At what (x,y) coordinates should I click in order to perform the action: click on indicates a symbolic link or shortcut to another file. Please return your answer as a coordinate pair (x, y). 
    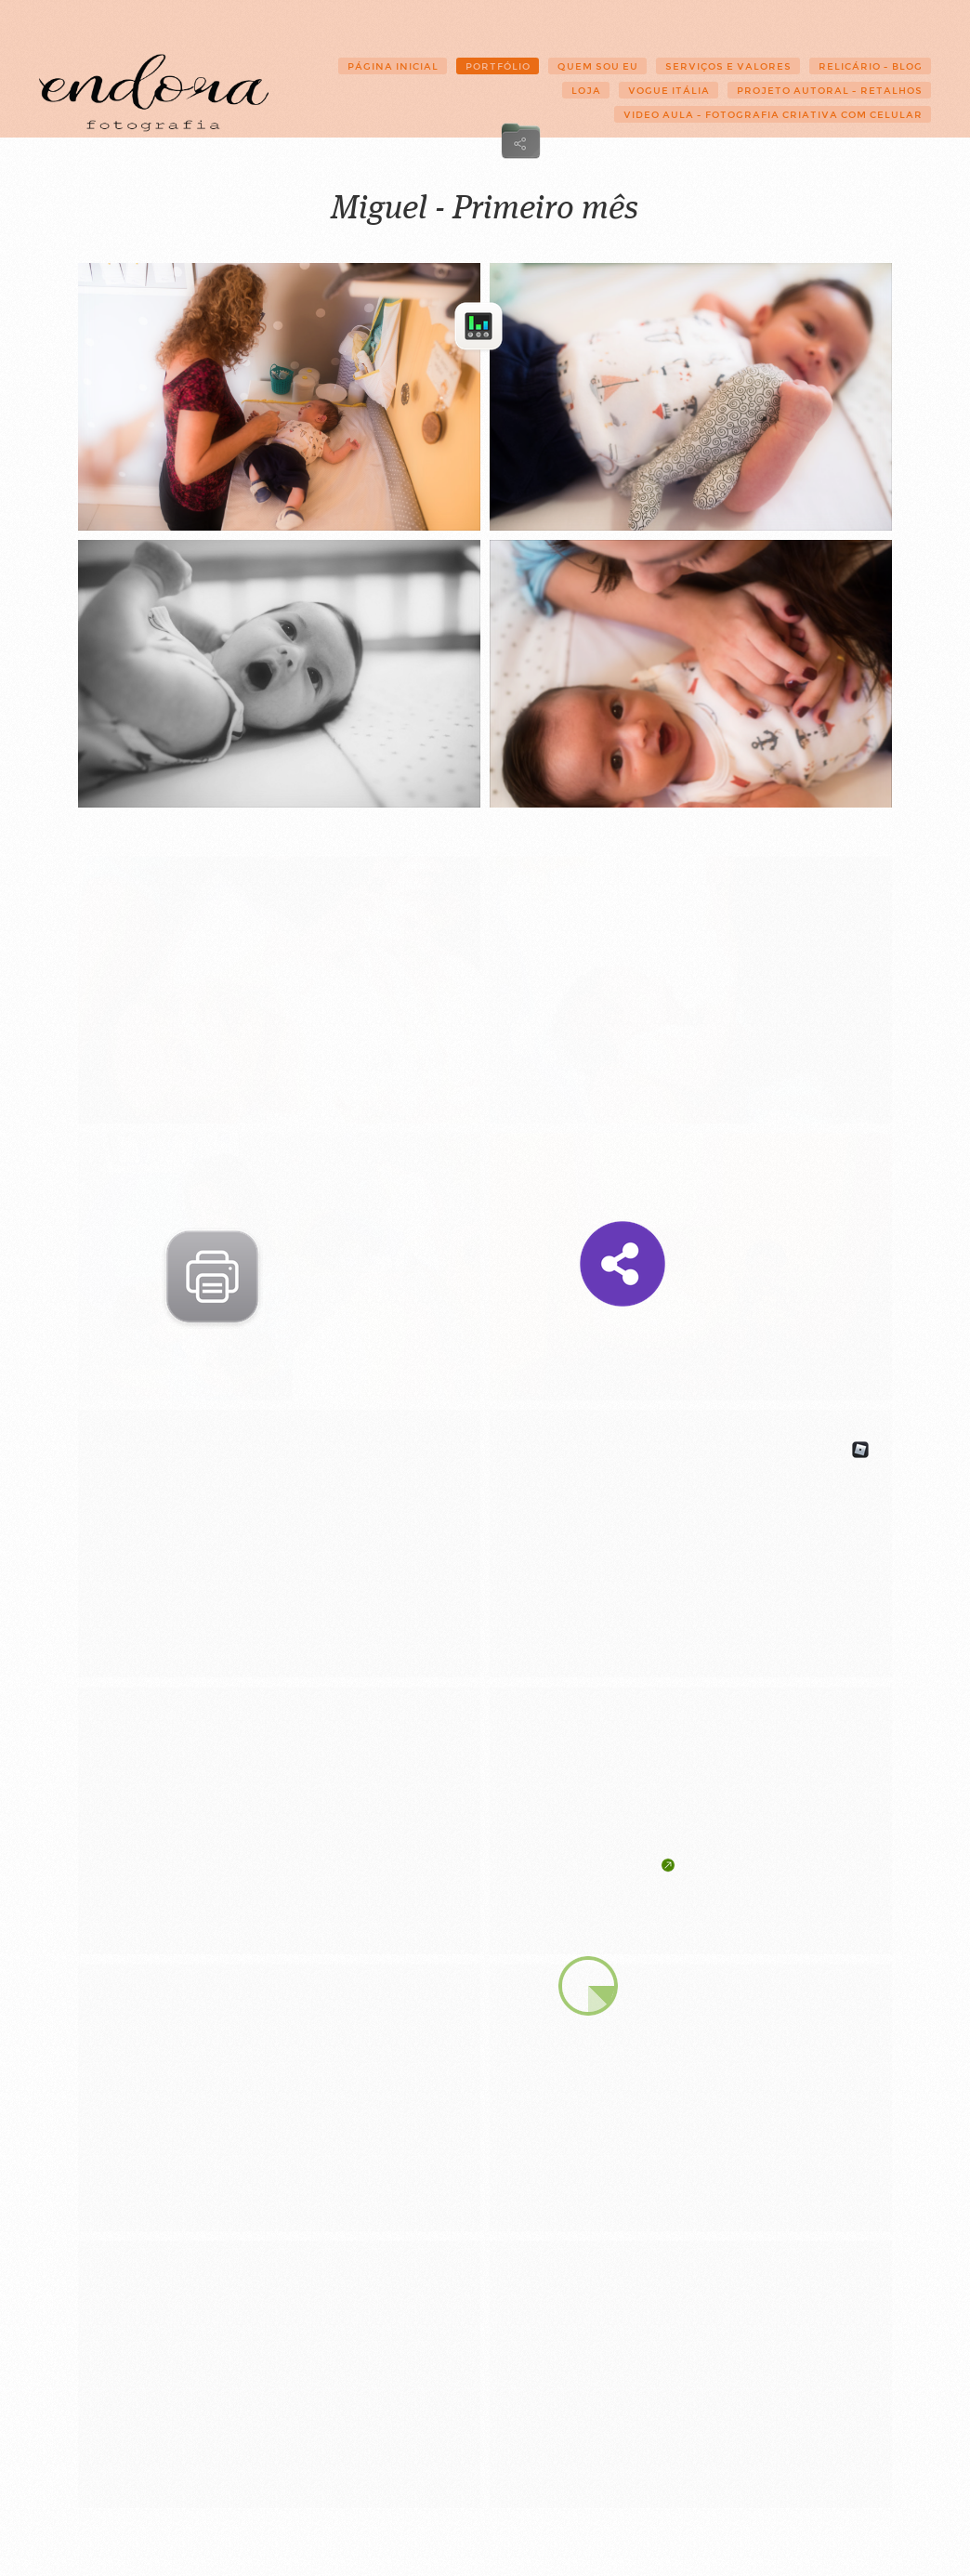
    Looking at the image, I should click on (668, 1865).